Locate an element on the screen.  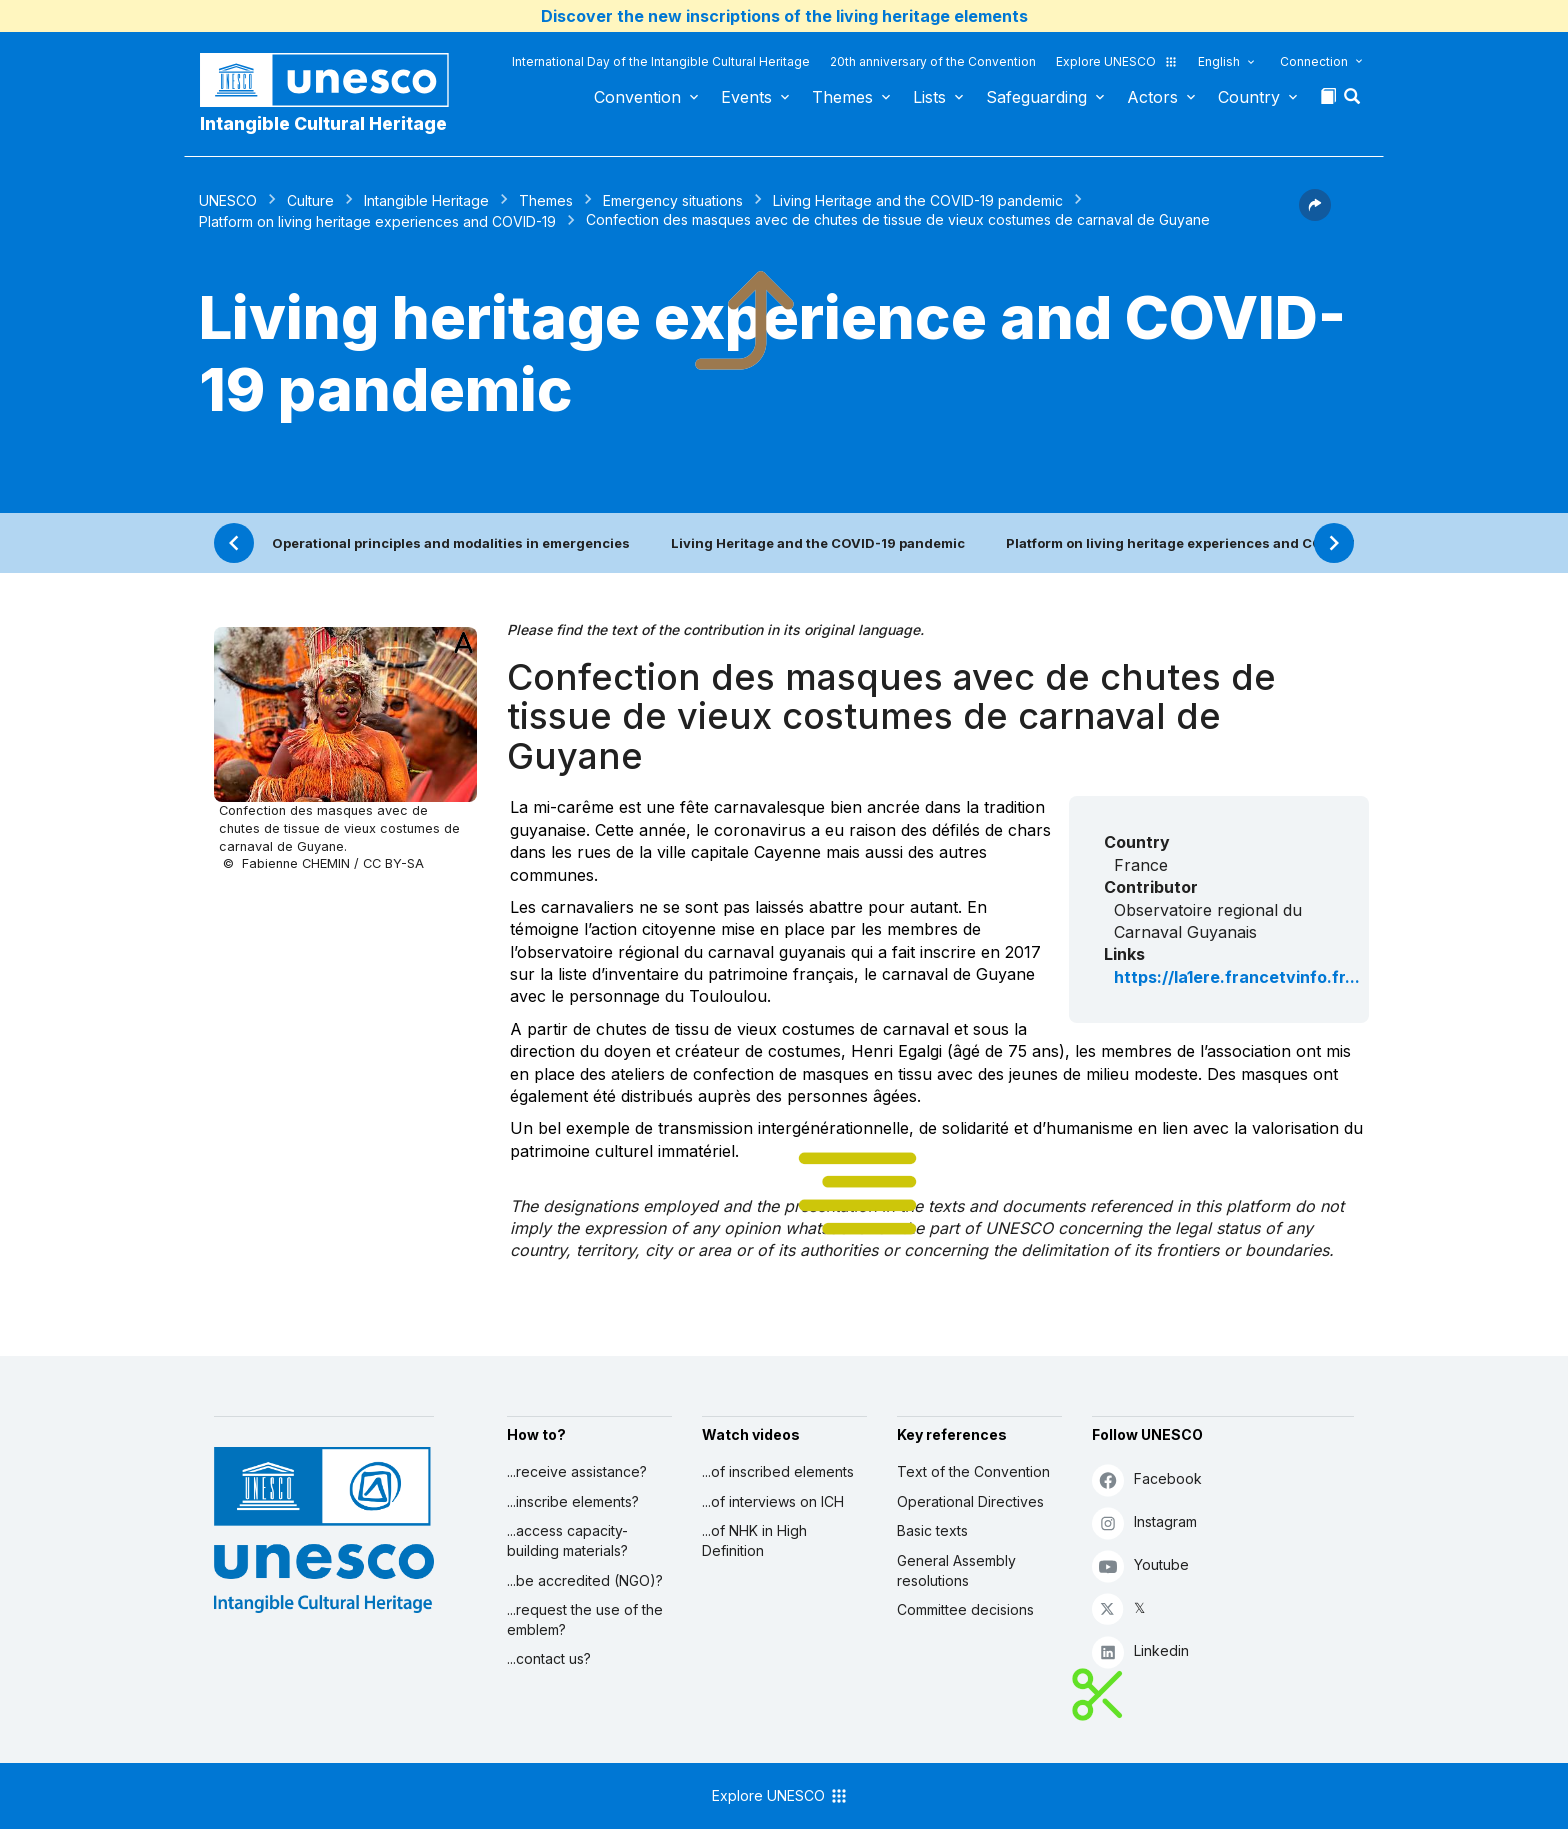
cut selected content is located at coordinates (1098, 1694).